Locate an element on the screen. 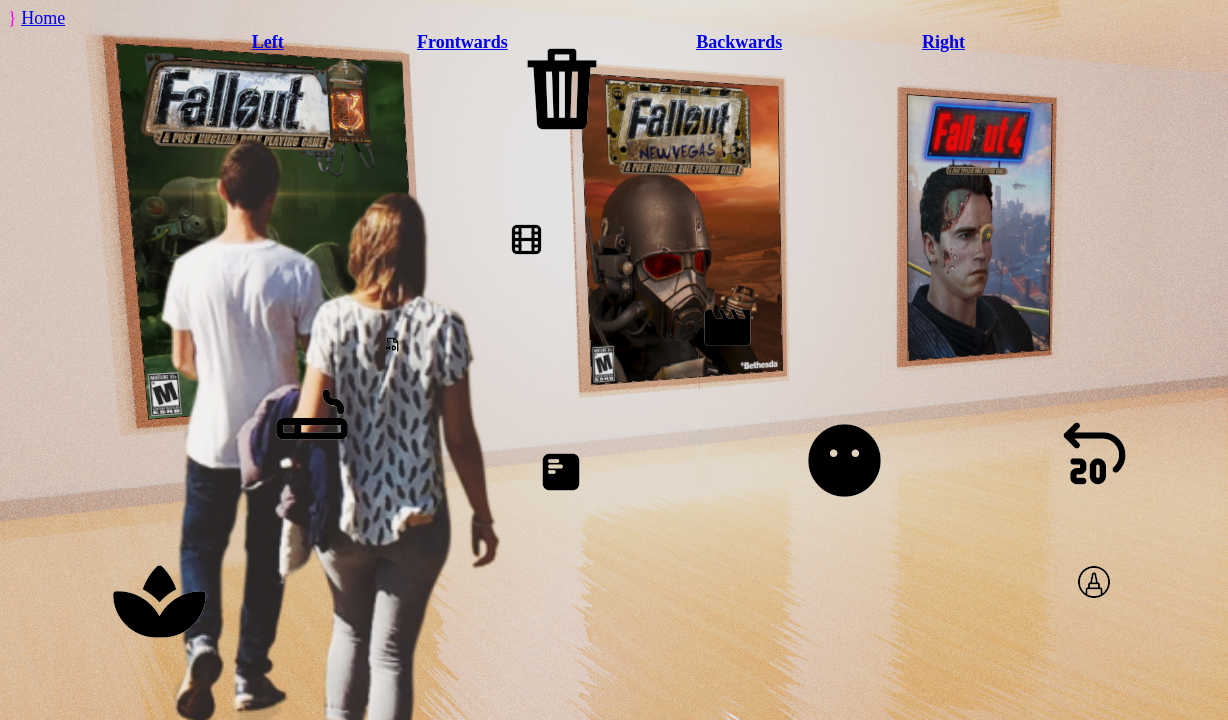 The image size is (1228, 720). delete this item is located at coordinates (562, 89).